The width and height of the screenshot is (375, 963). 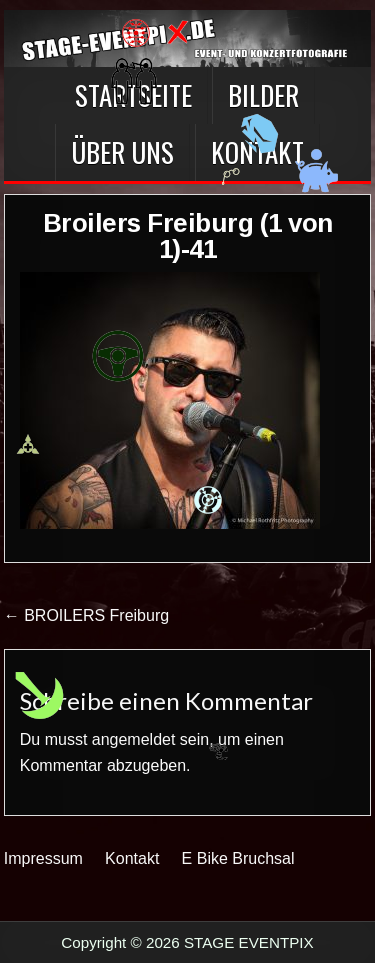 What do you see at coordinates (316, 171) in the screenshot?
I see `access savings or budget features` at bounding box center [316, 171].